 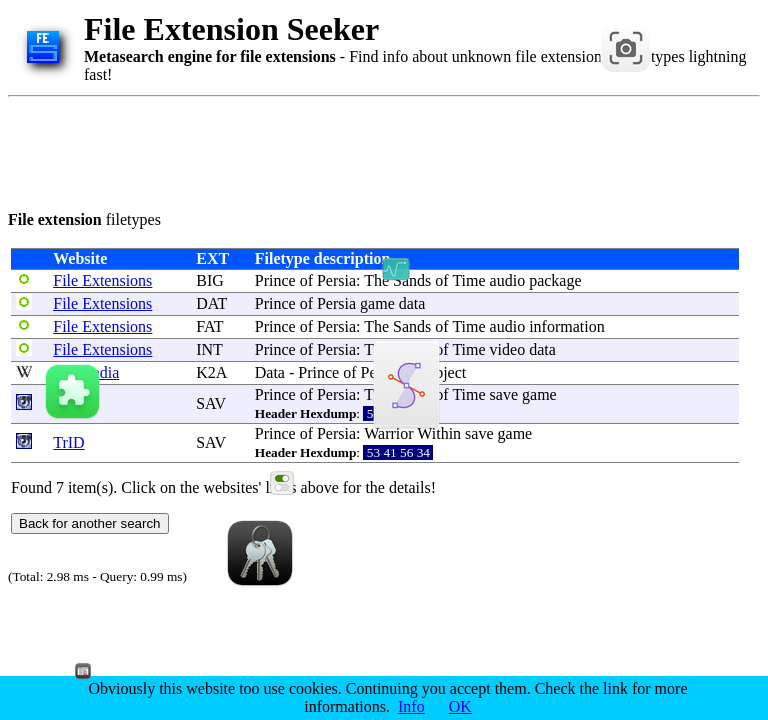 What do you see at coordinates (626, 48) in the screenshot?
I see `open the screenshot capture tool` at bounding box center [626, 48].